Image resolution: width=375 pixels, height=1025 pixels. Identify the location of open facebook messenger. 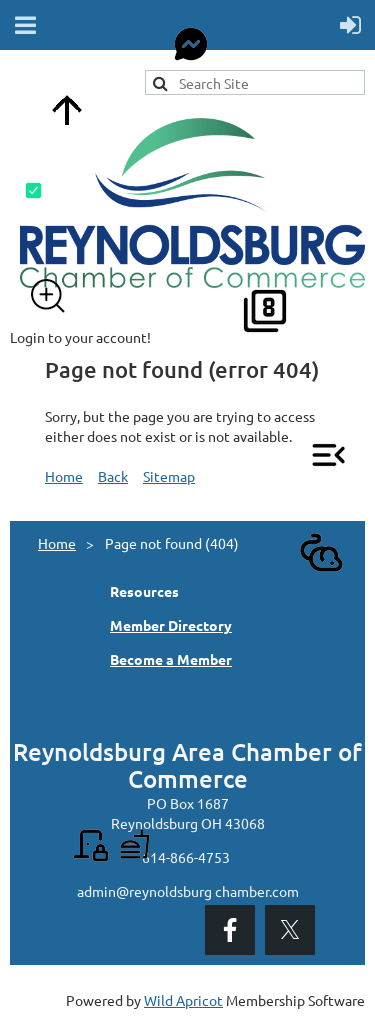
(191, 44).